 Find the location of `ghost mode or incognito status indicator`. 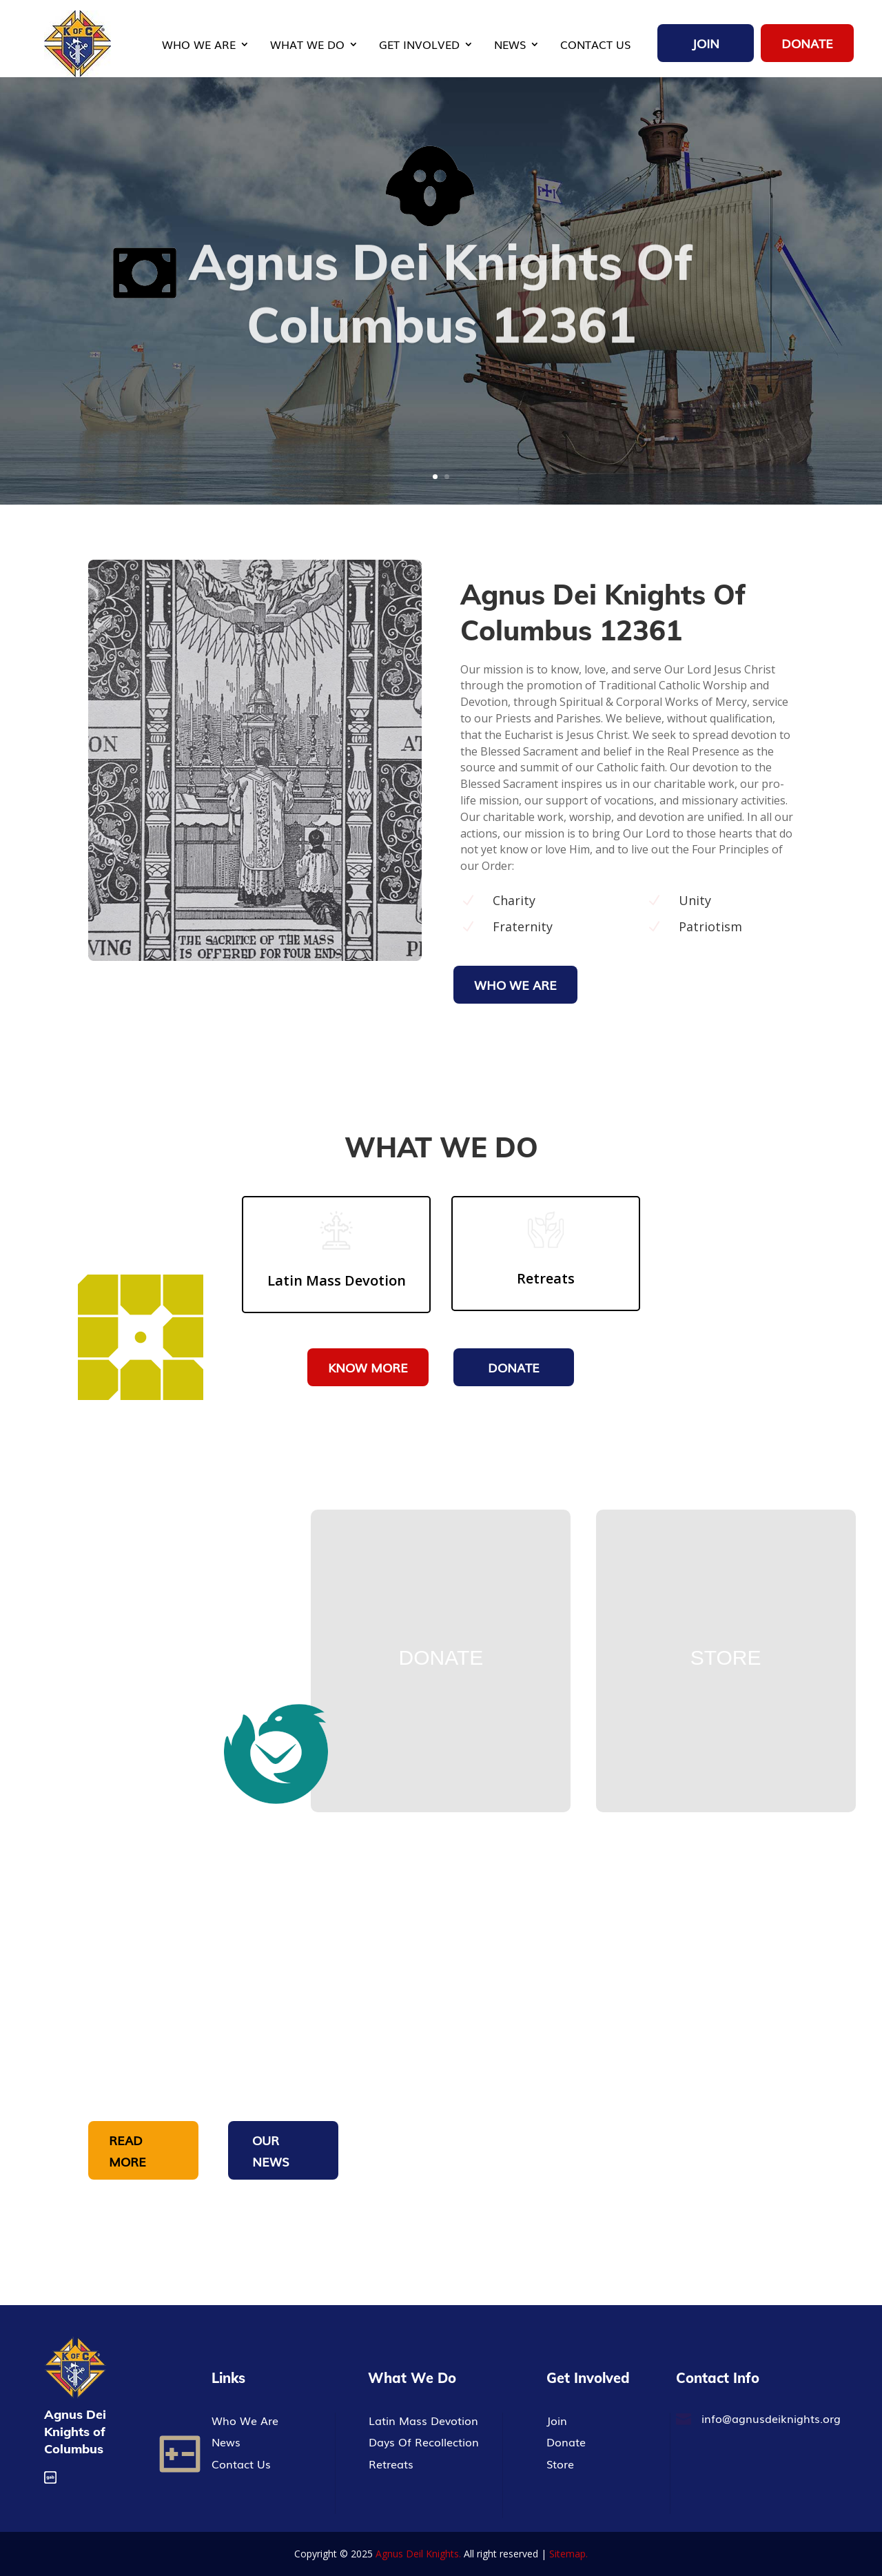

ghost mode or incognito status indicator is located at coordinates (430, 186).